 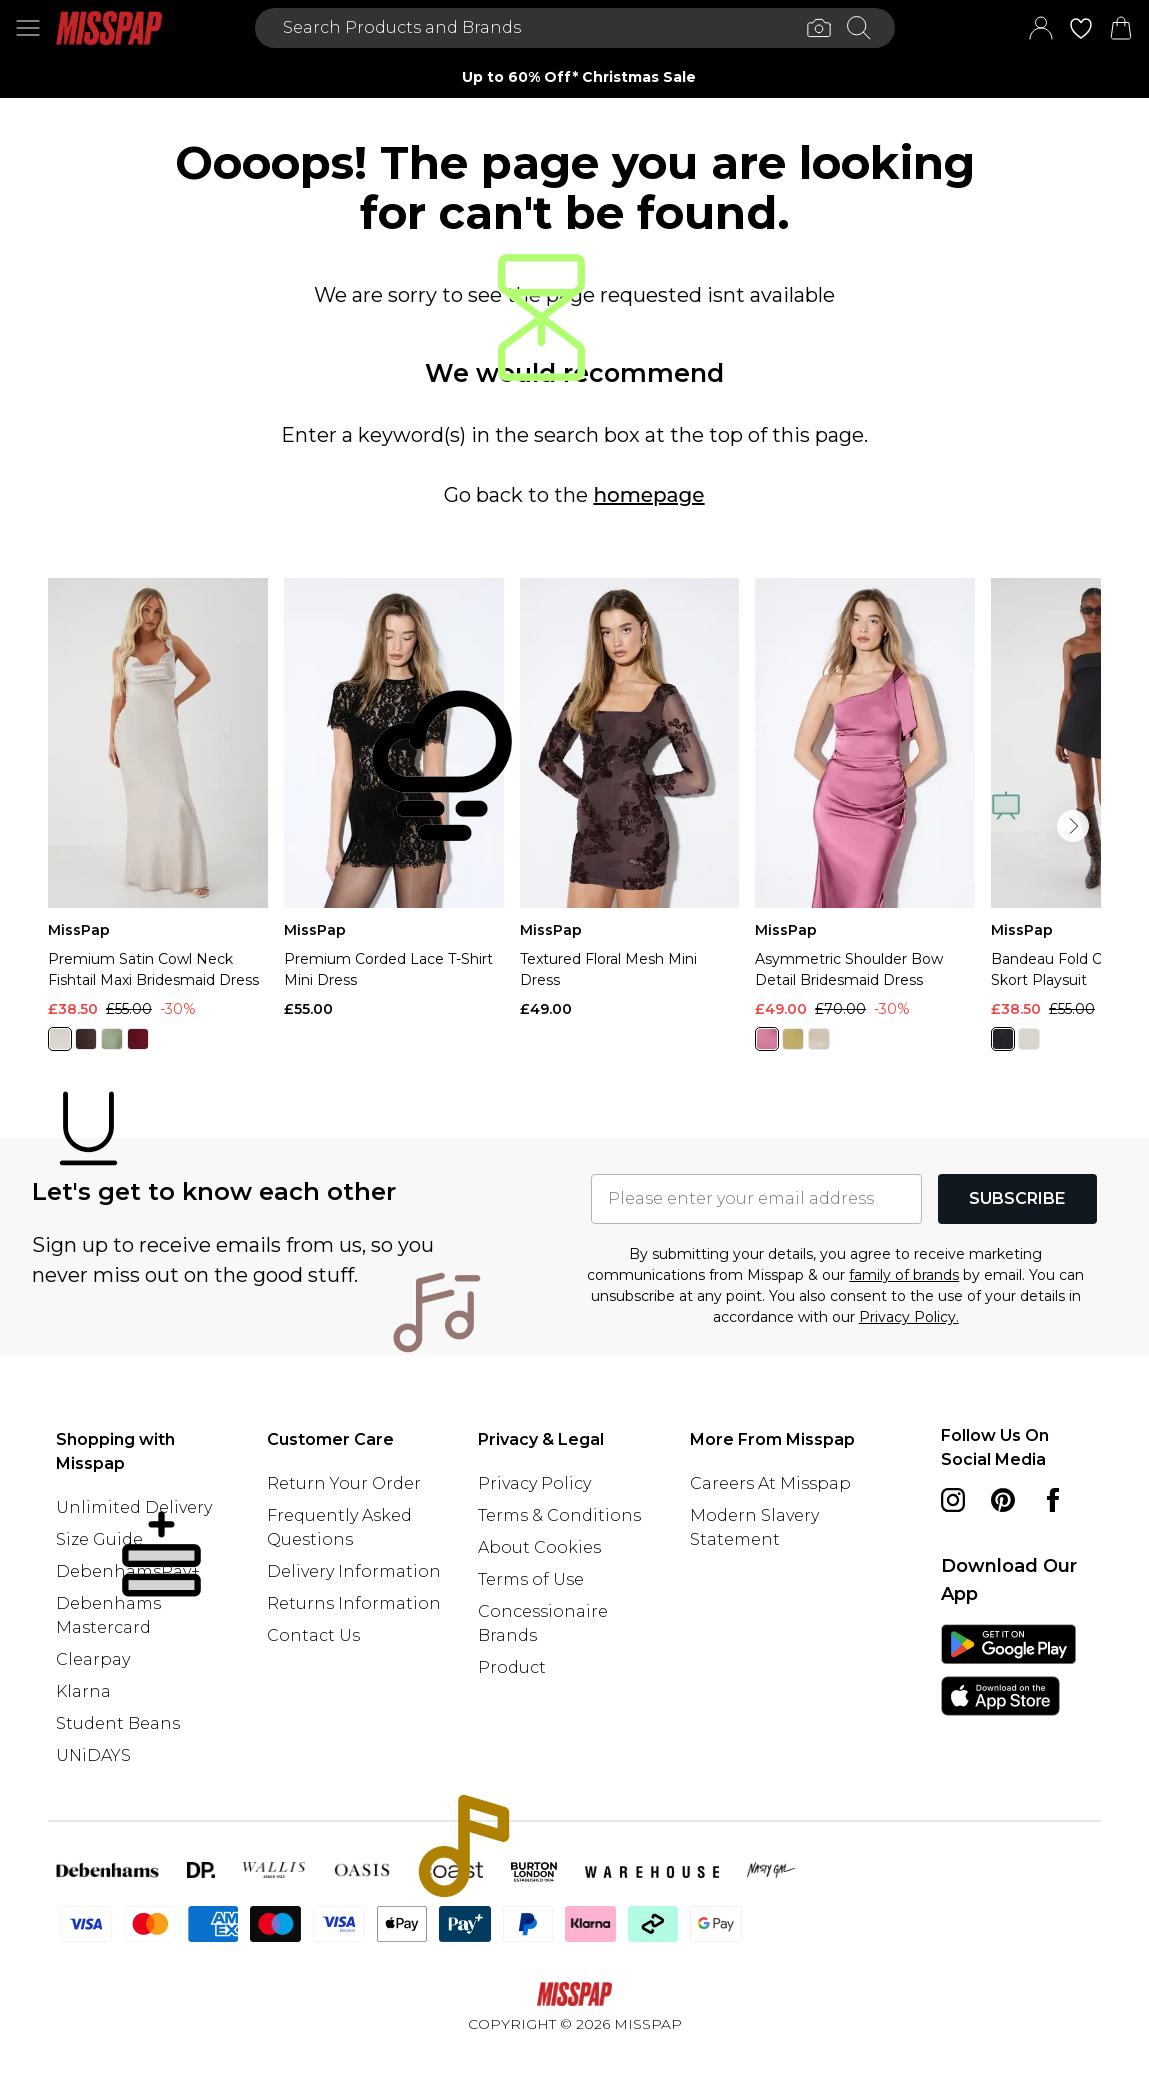 What do you see at coordinates (541, 317) in the screenshot?
I see `indicates a process is in progress` at bounding box center [541, 317].